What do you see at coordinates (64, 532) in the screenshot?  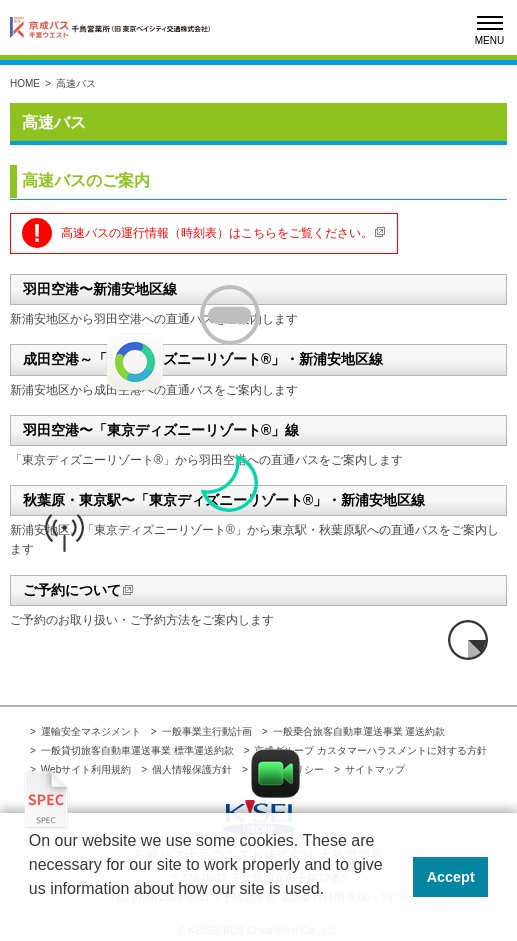 I see `indicates cellular network signal strength` at bounding box center [64, 532].